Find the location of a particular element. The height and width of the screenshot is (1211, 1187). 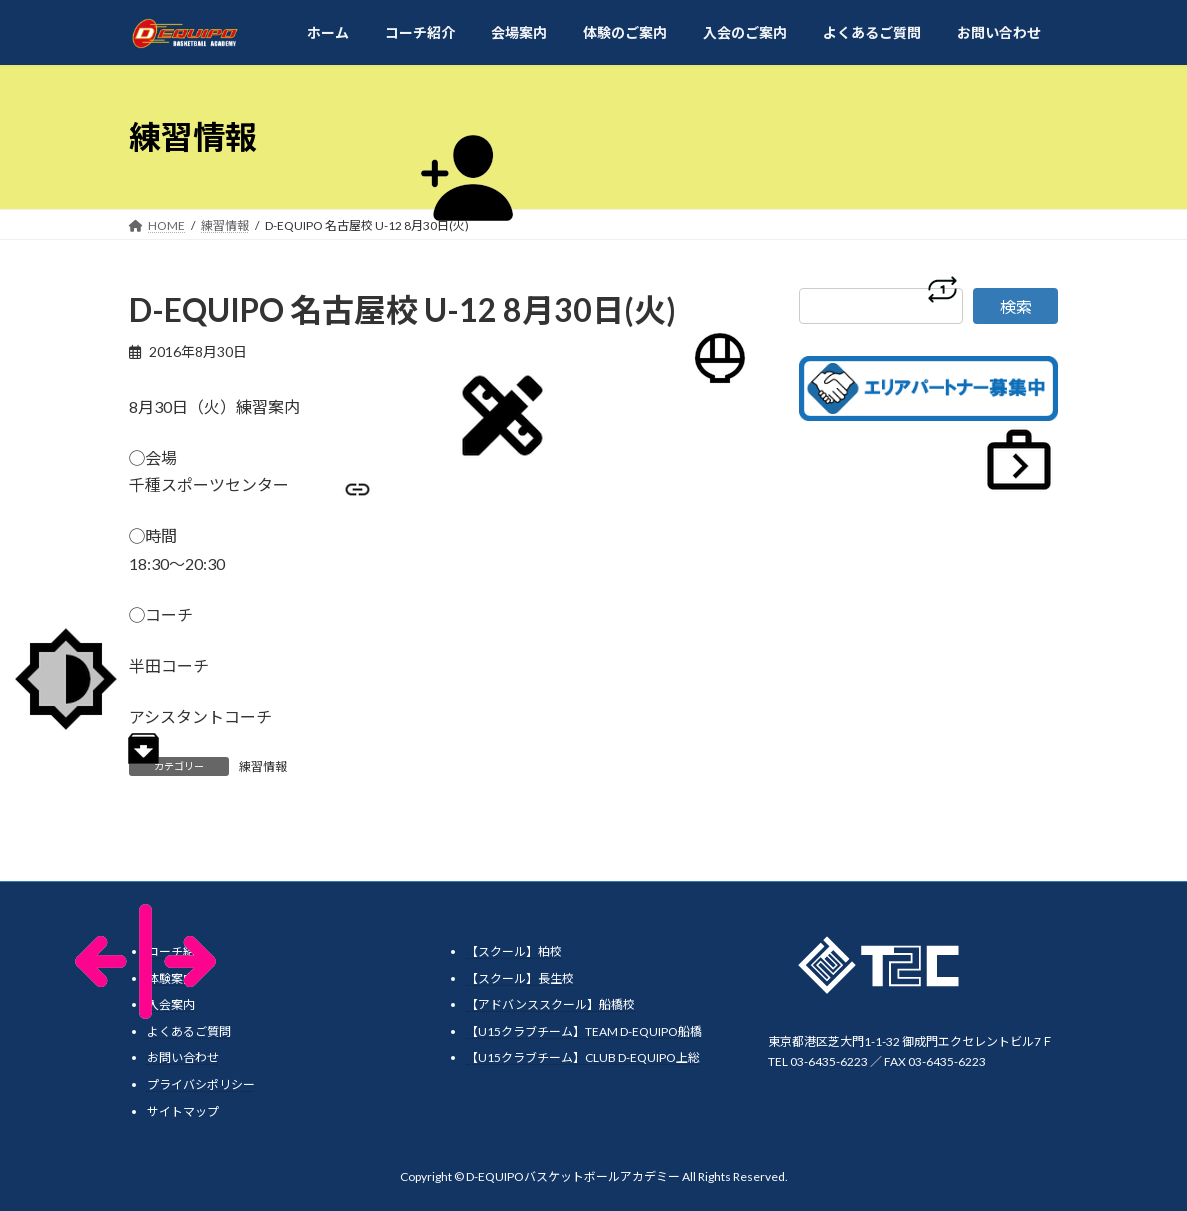

access design tools and services is located at coordinates (502, 415).